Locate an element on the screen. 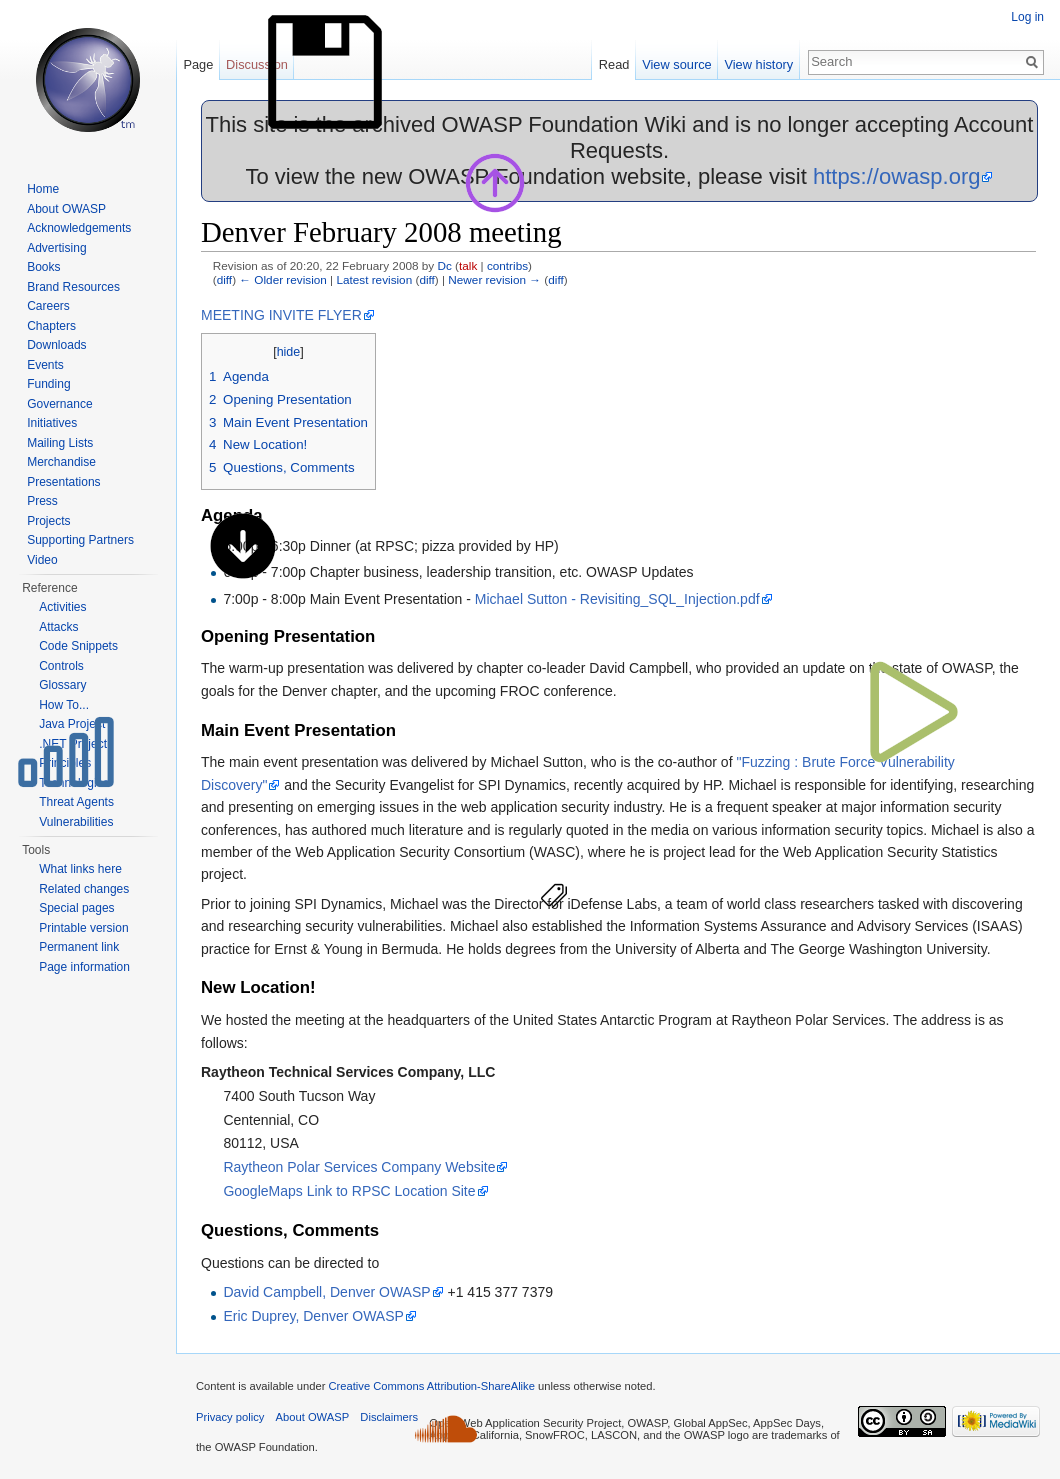 Image resolution: width=1060 pixels, height=1479 pixels. scroll to top of page is located at coordinates (495, 183).